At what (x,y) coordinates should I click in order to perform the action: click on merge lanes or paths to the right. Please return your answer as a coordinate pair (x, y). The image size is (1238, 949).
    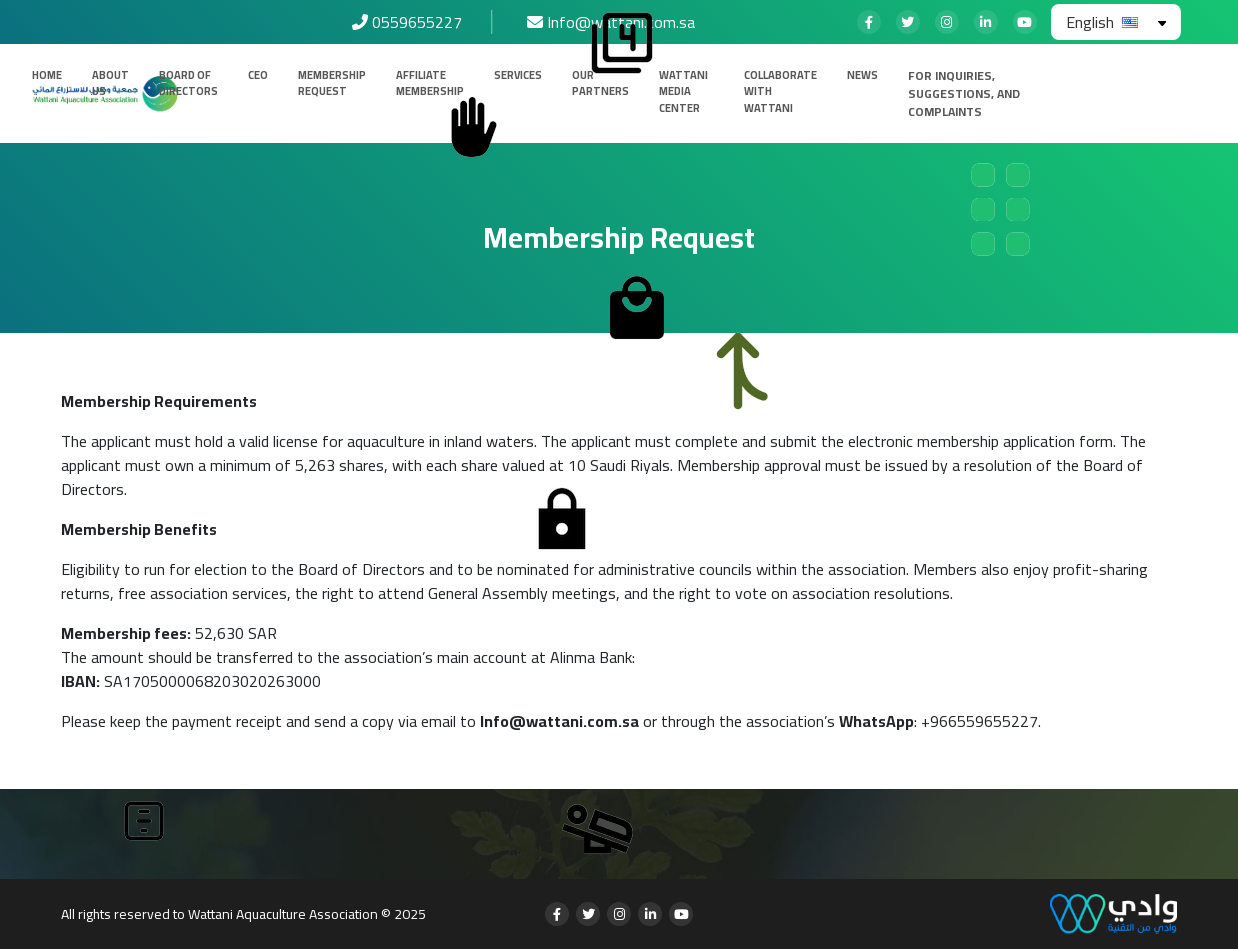
    Looking at the image, I should click on (738, 371).